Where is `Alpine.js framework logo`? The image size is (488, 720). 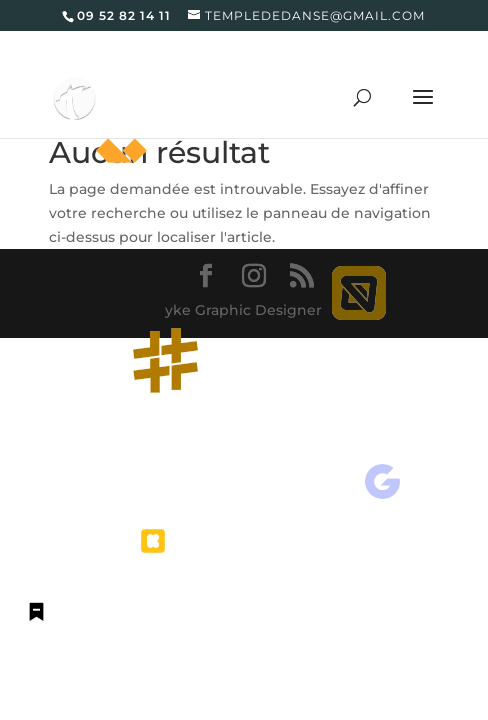 Alpine.js framework logo is located at coordinates (121, 150).